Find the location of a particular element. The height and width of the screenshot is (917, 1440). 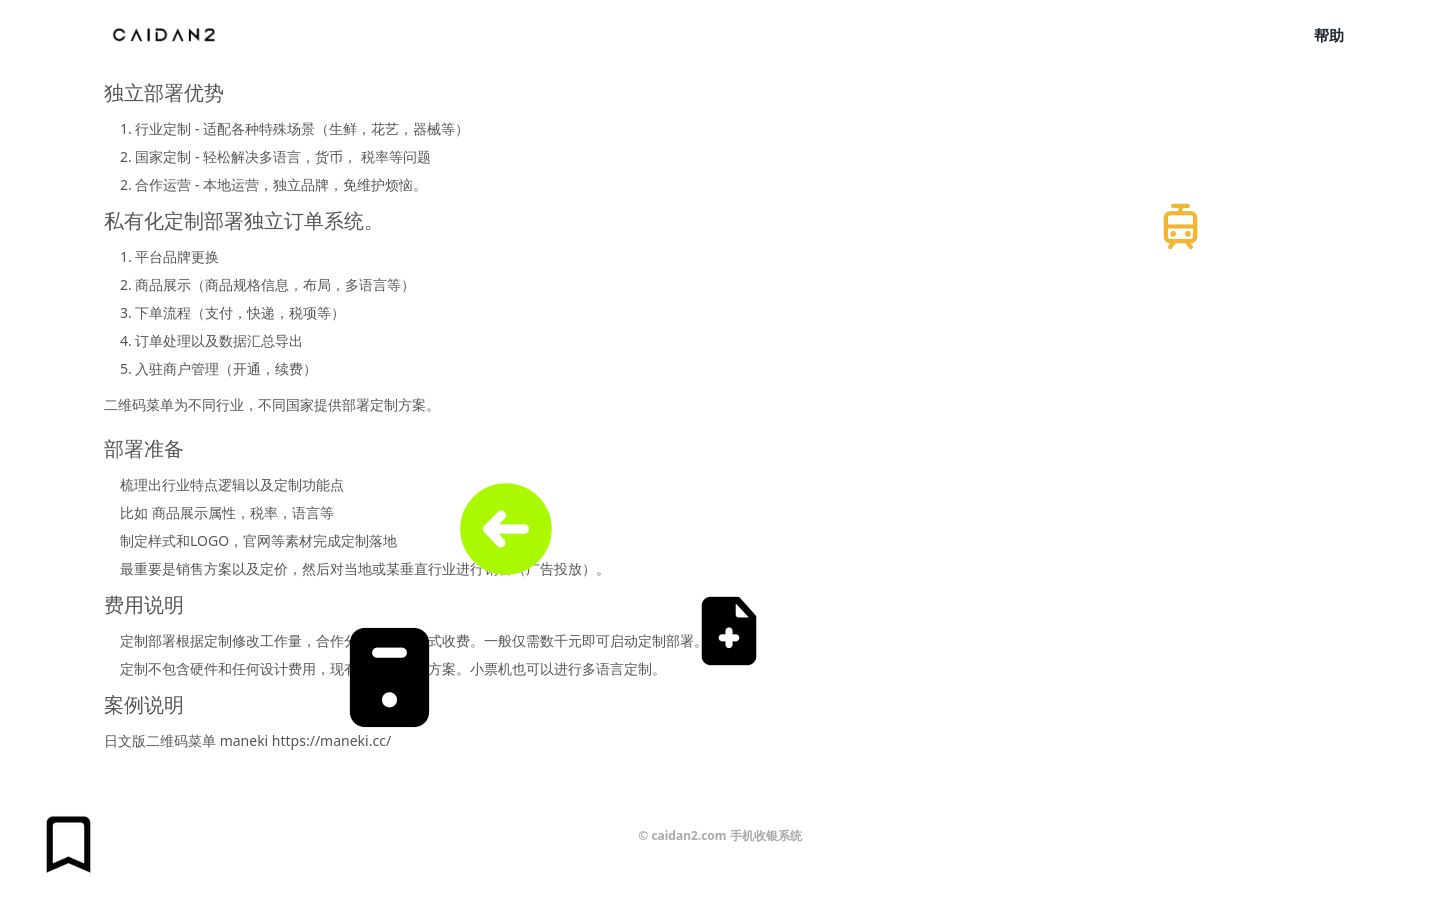

access mobile device settings is located at coordinates (389, 677).